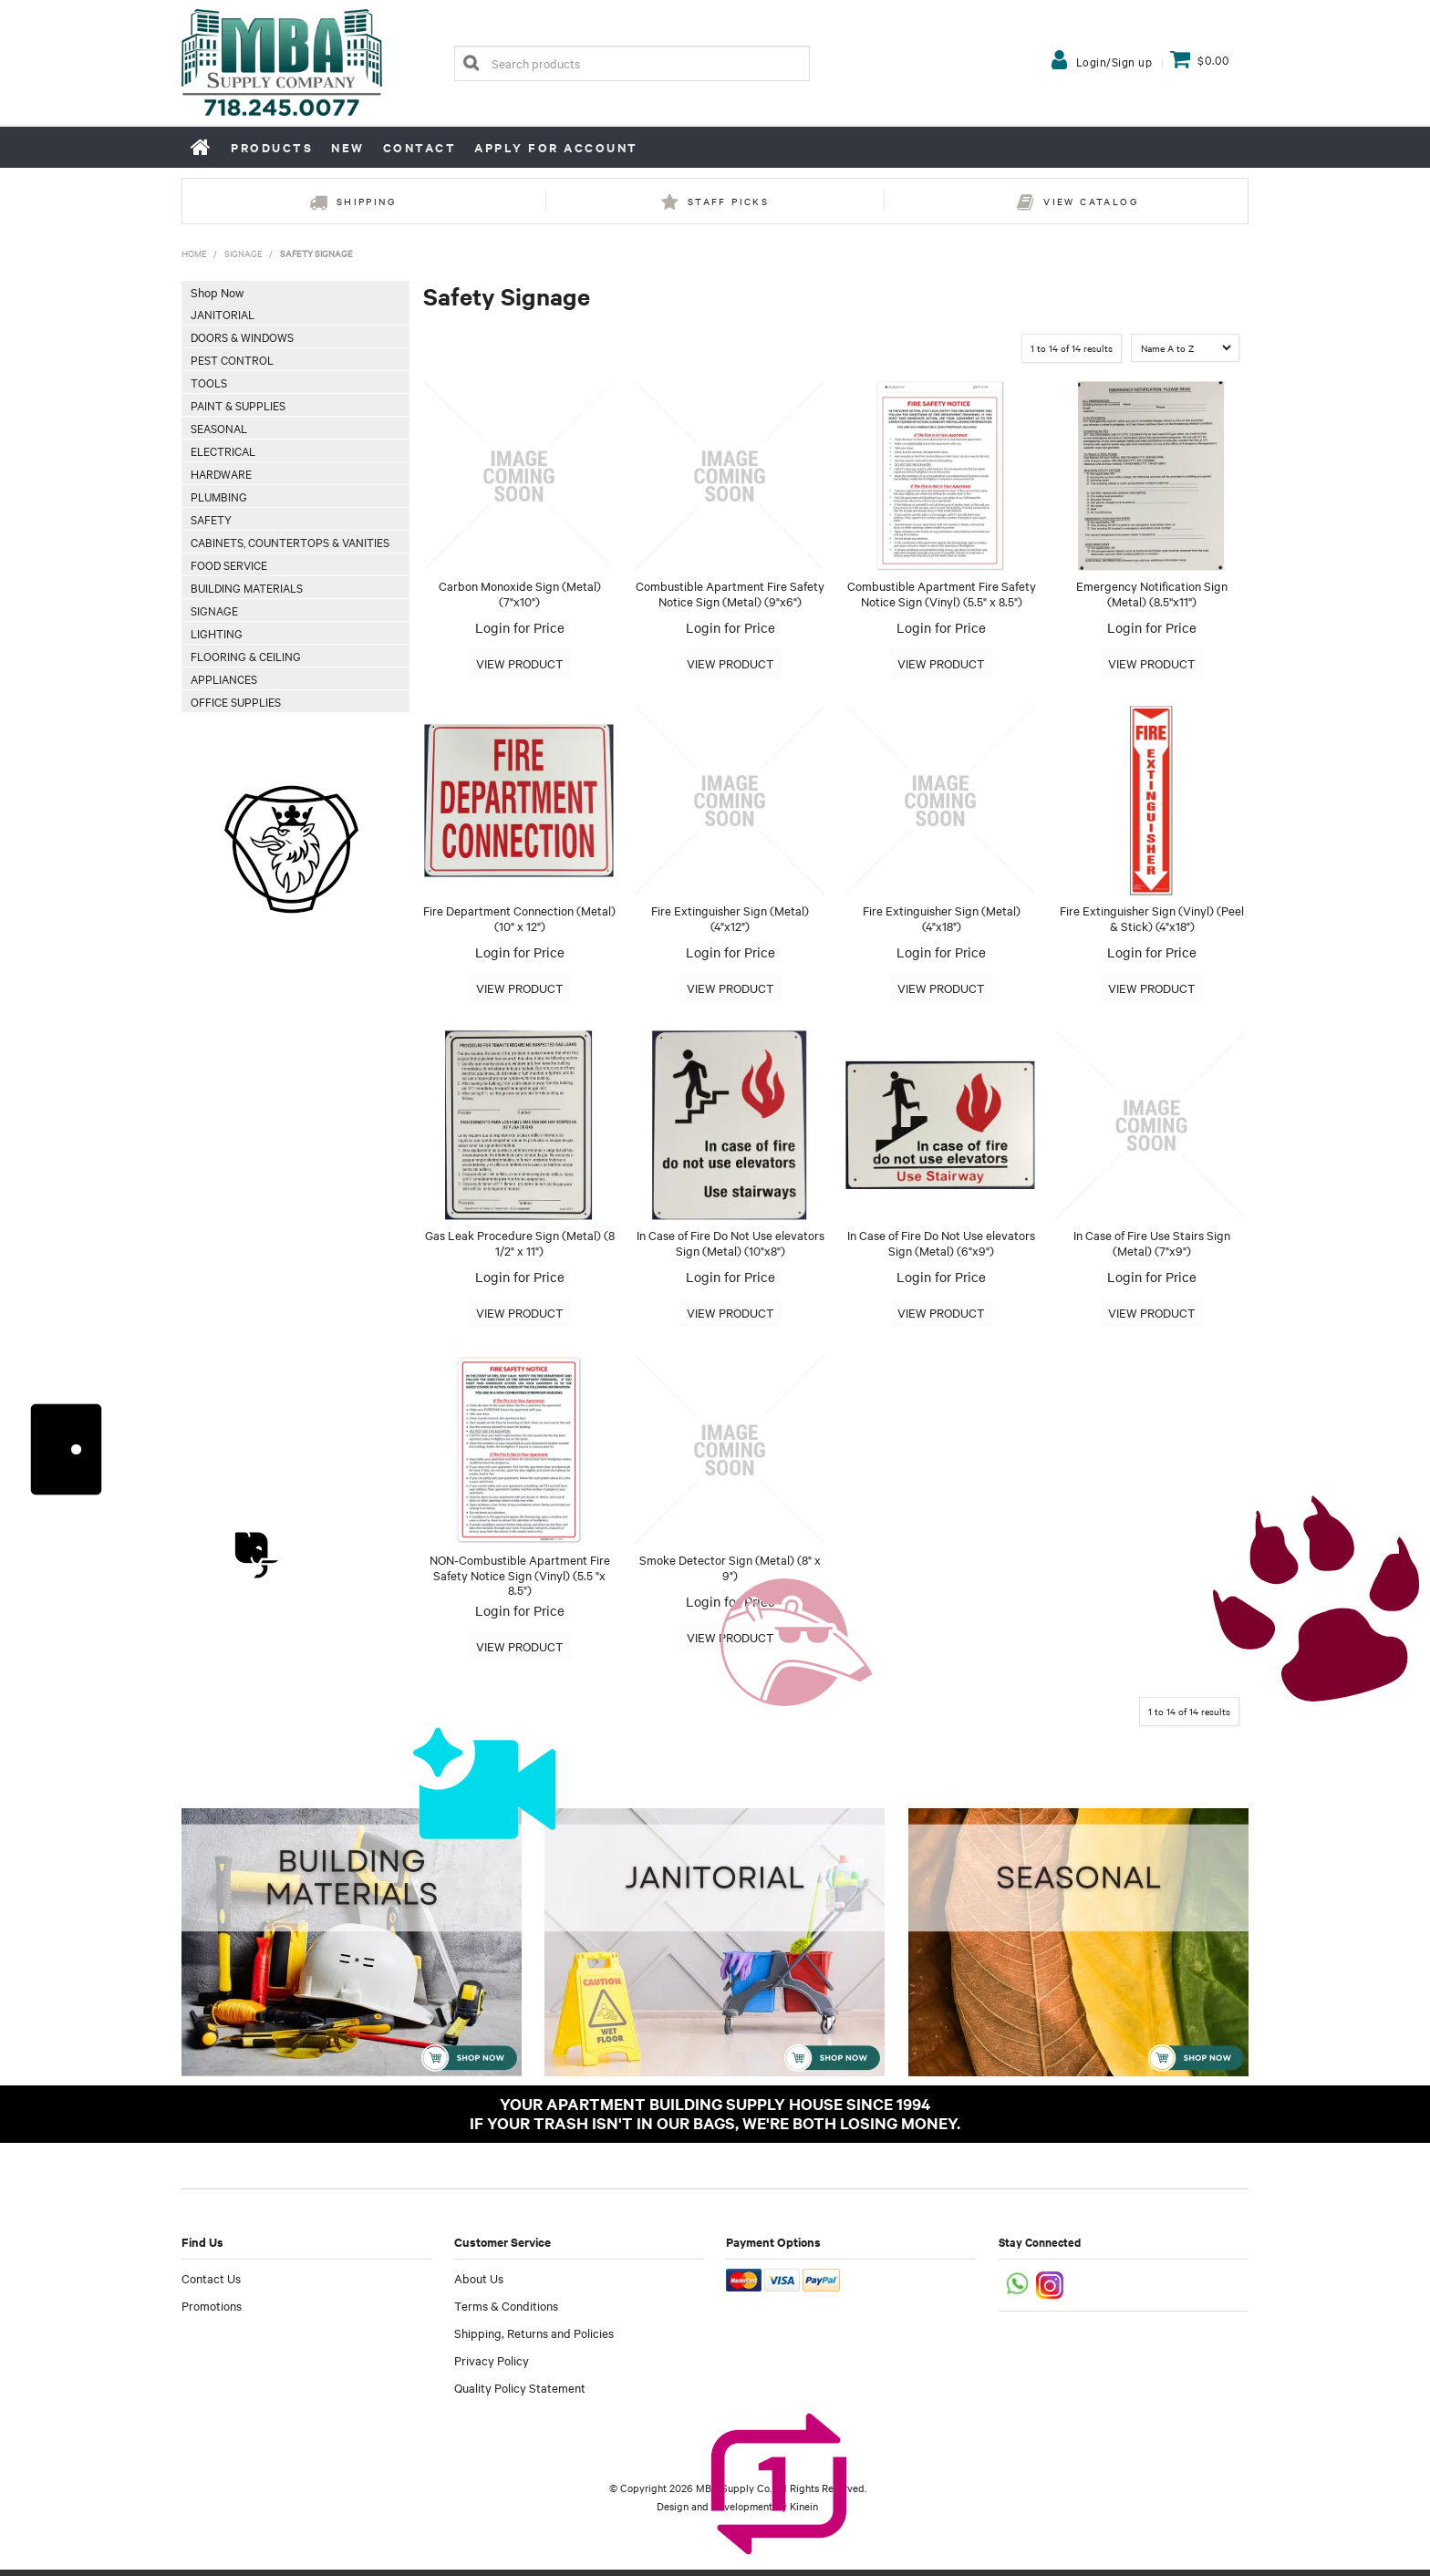  I want to click on scania brand logo, so click(291, 849).